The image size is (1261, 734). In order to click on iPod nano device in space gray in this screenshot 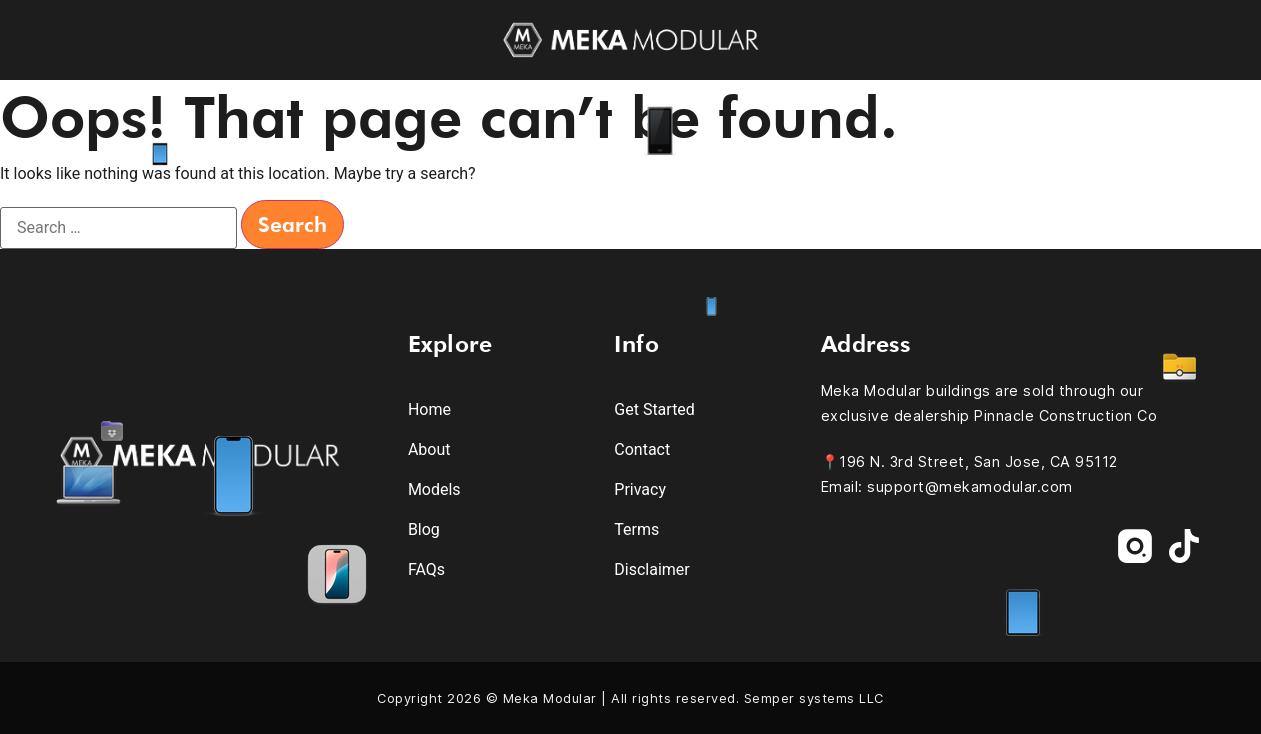, I will do `click(660, 131)`.